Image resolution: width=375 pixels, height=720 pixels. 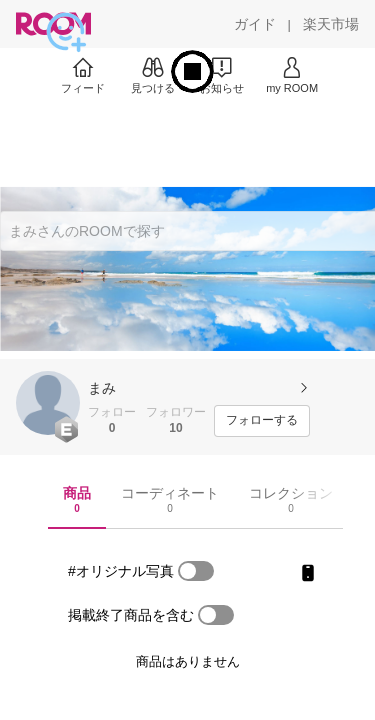 What do you see at coordinates (65, 31) in the screenshot?
I see `add a new emoji reaction` at bounding box center [65, 31].